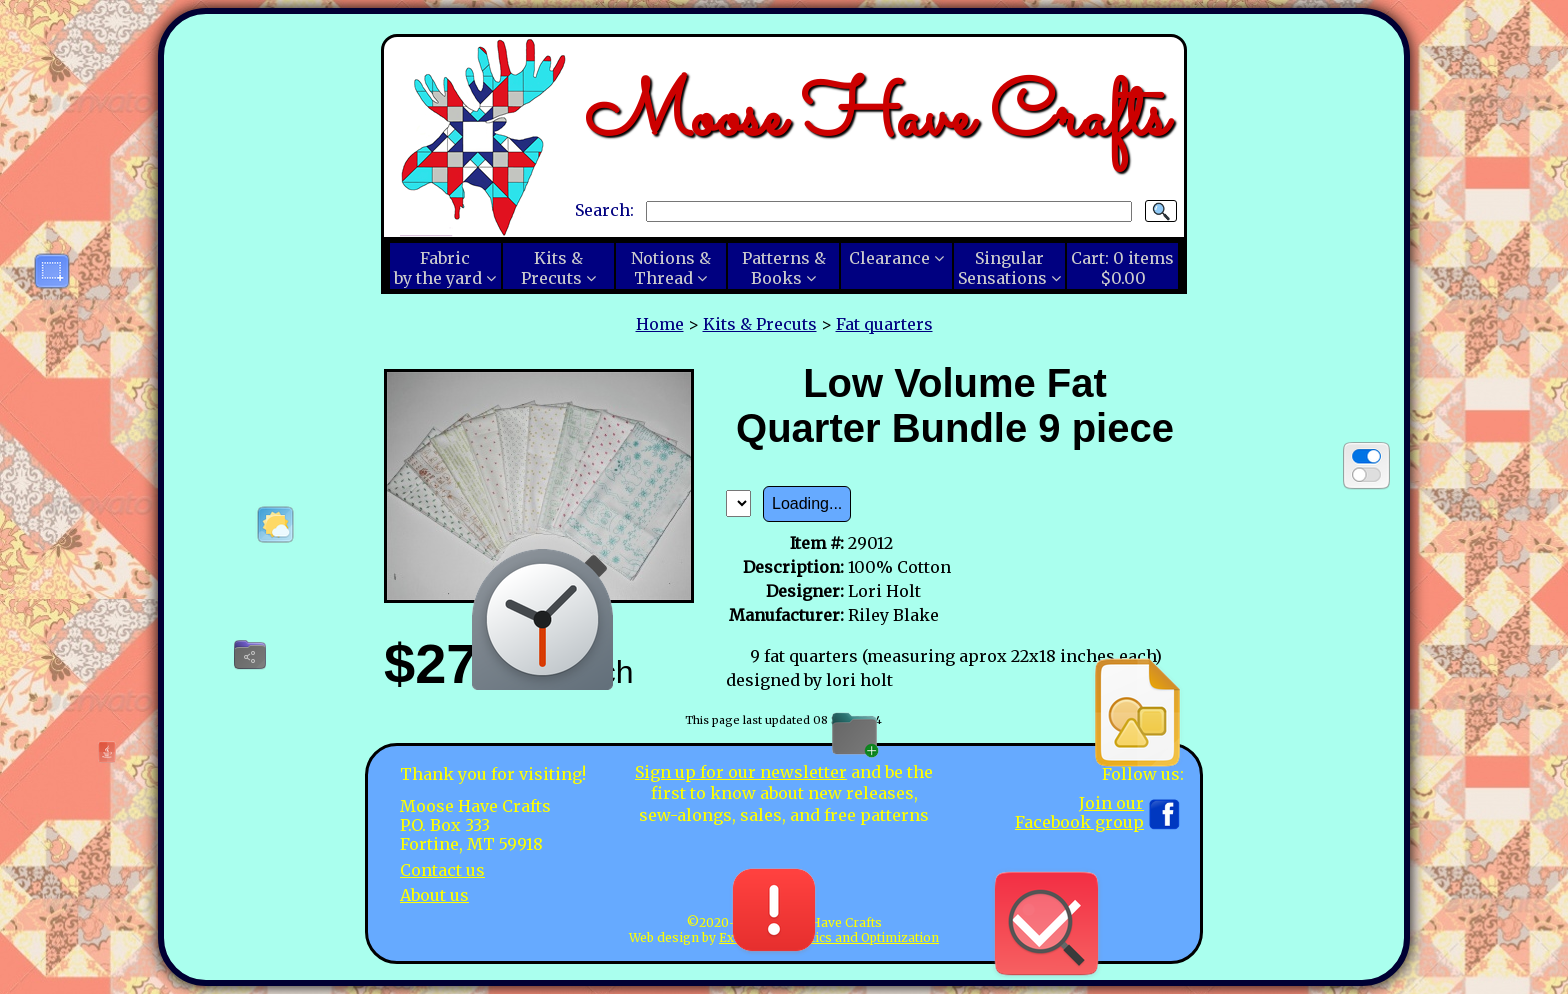 This screenshot has width=1568, height=994. What do you see at coordinates (275, 524) in the screenshot?
I see `open the weather app` at bounding box center [275, 524].